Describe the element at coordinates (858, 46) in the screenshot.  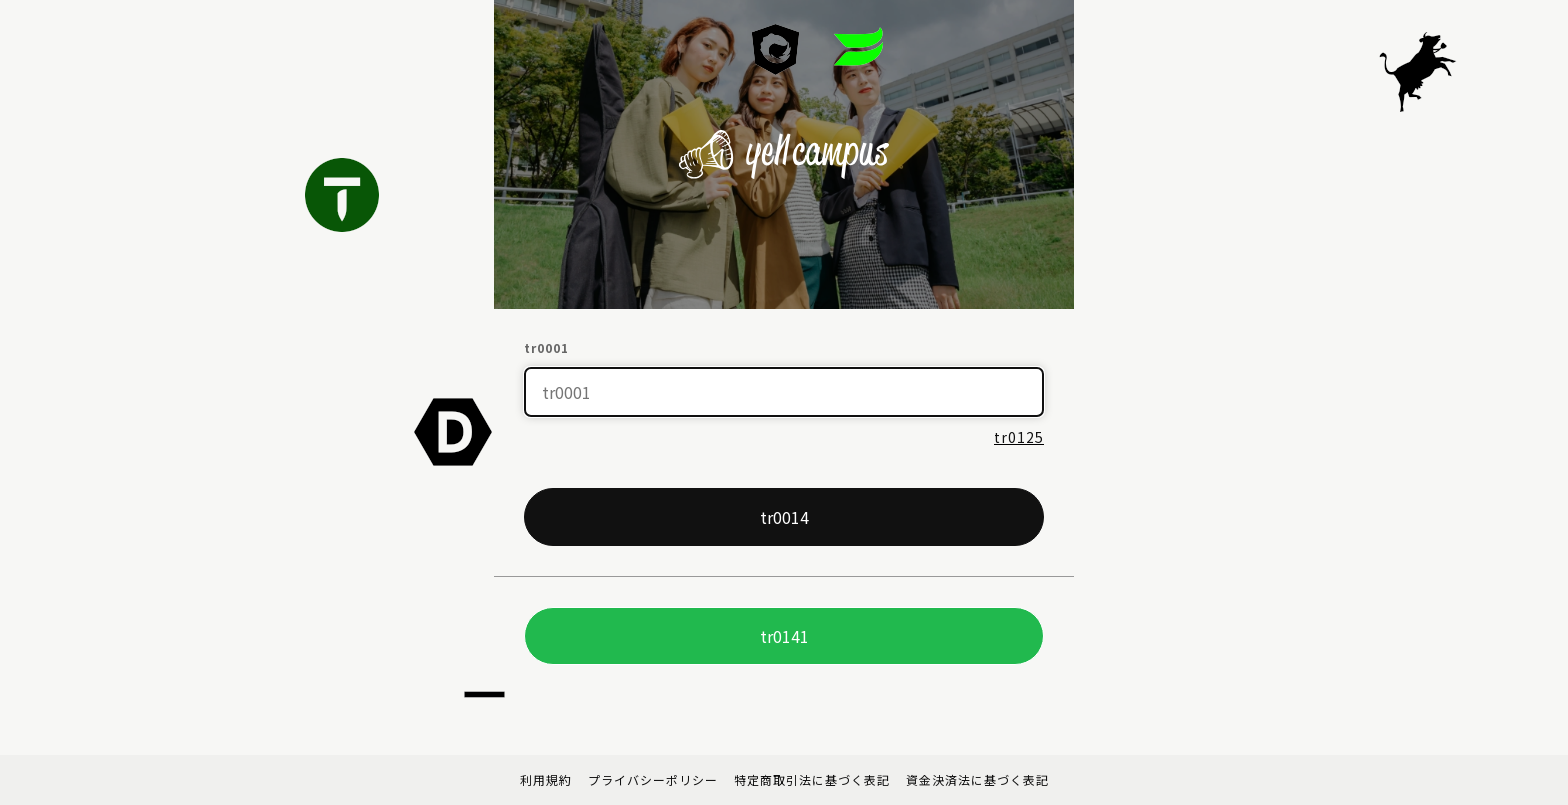
I see `wistia video hosting platform logo` at that location.